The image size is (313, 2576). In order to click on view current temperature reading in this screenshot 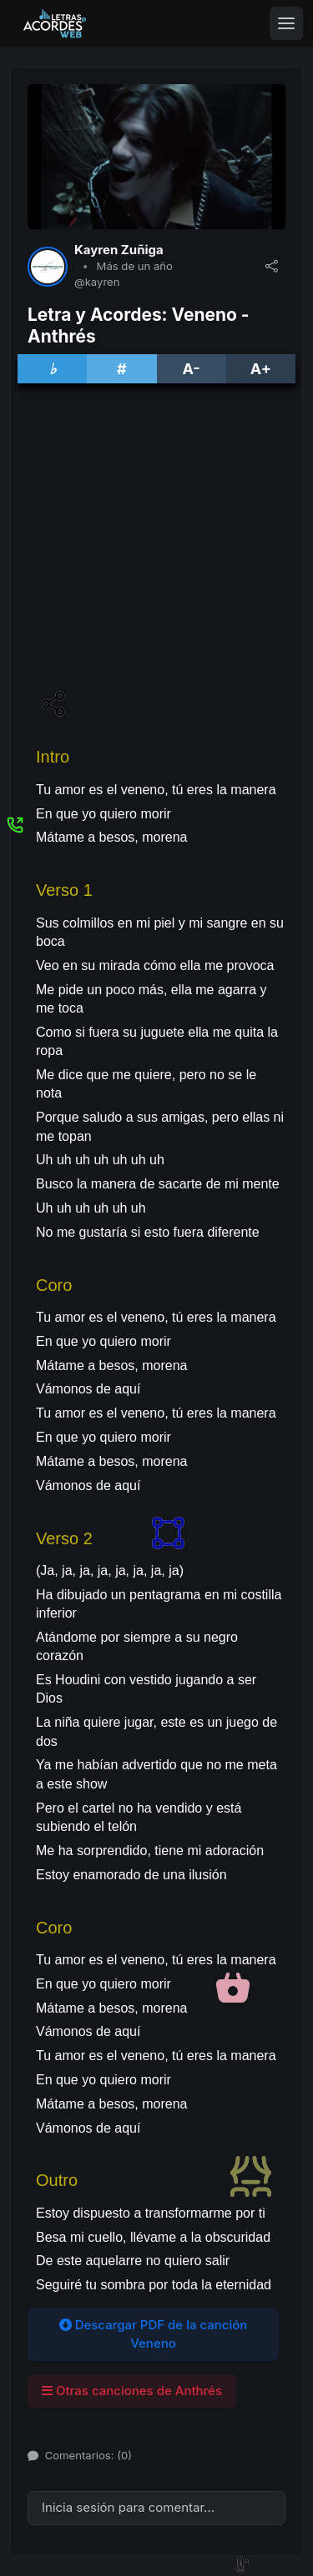, I will do `click(240, 2564)`.